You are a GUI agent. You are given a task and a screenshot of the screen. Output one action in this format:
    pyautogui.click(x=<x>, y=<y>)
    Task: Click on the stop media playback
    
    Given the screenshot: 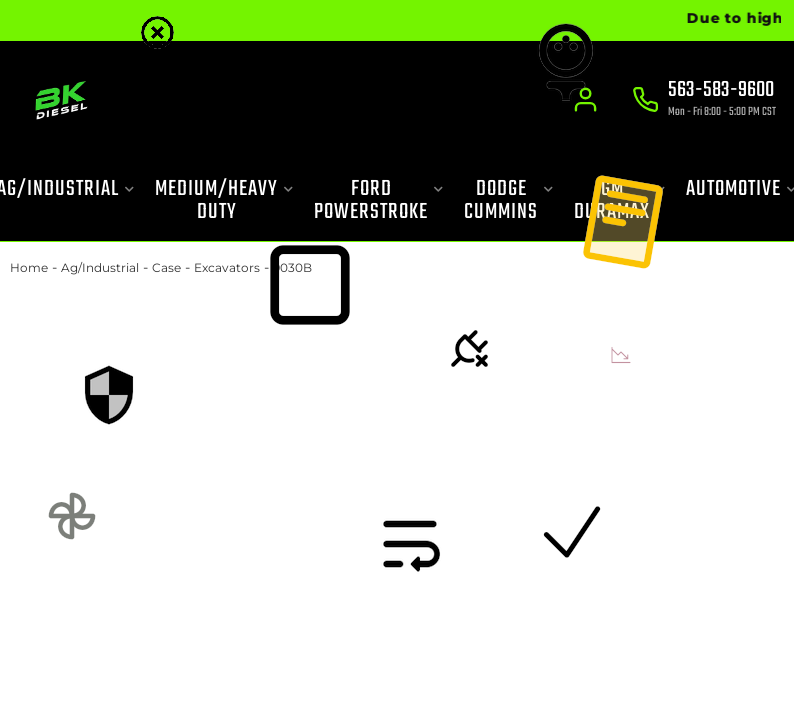 What is the action you would take?
    pyautogui.click(x=310, y=285)
    